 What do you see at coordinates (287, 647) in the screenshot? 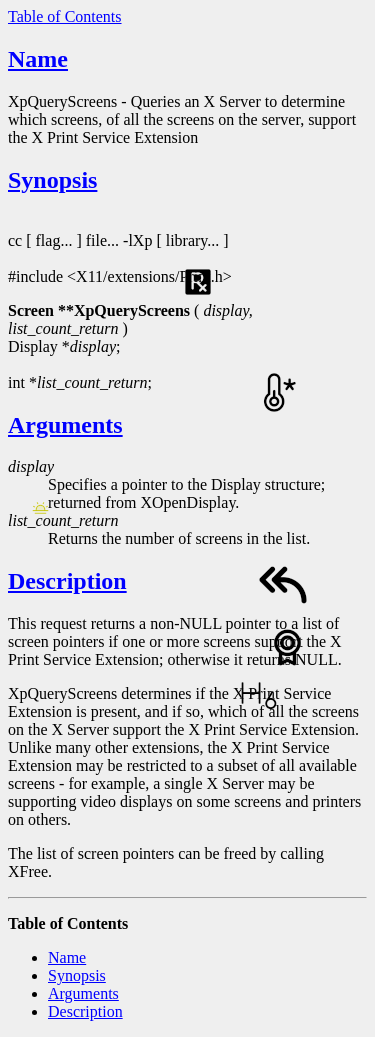
I see `view achievements or awards` at bounding box center [287, 647].